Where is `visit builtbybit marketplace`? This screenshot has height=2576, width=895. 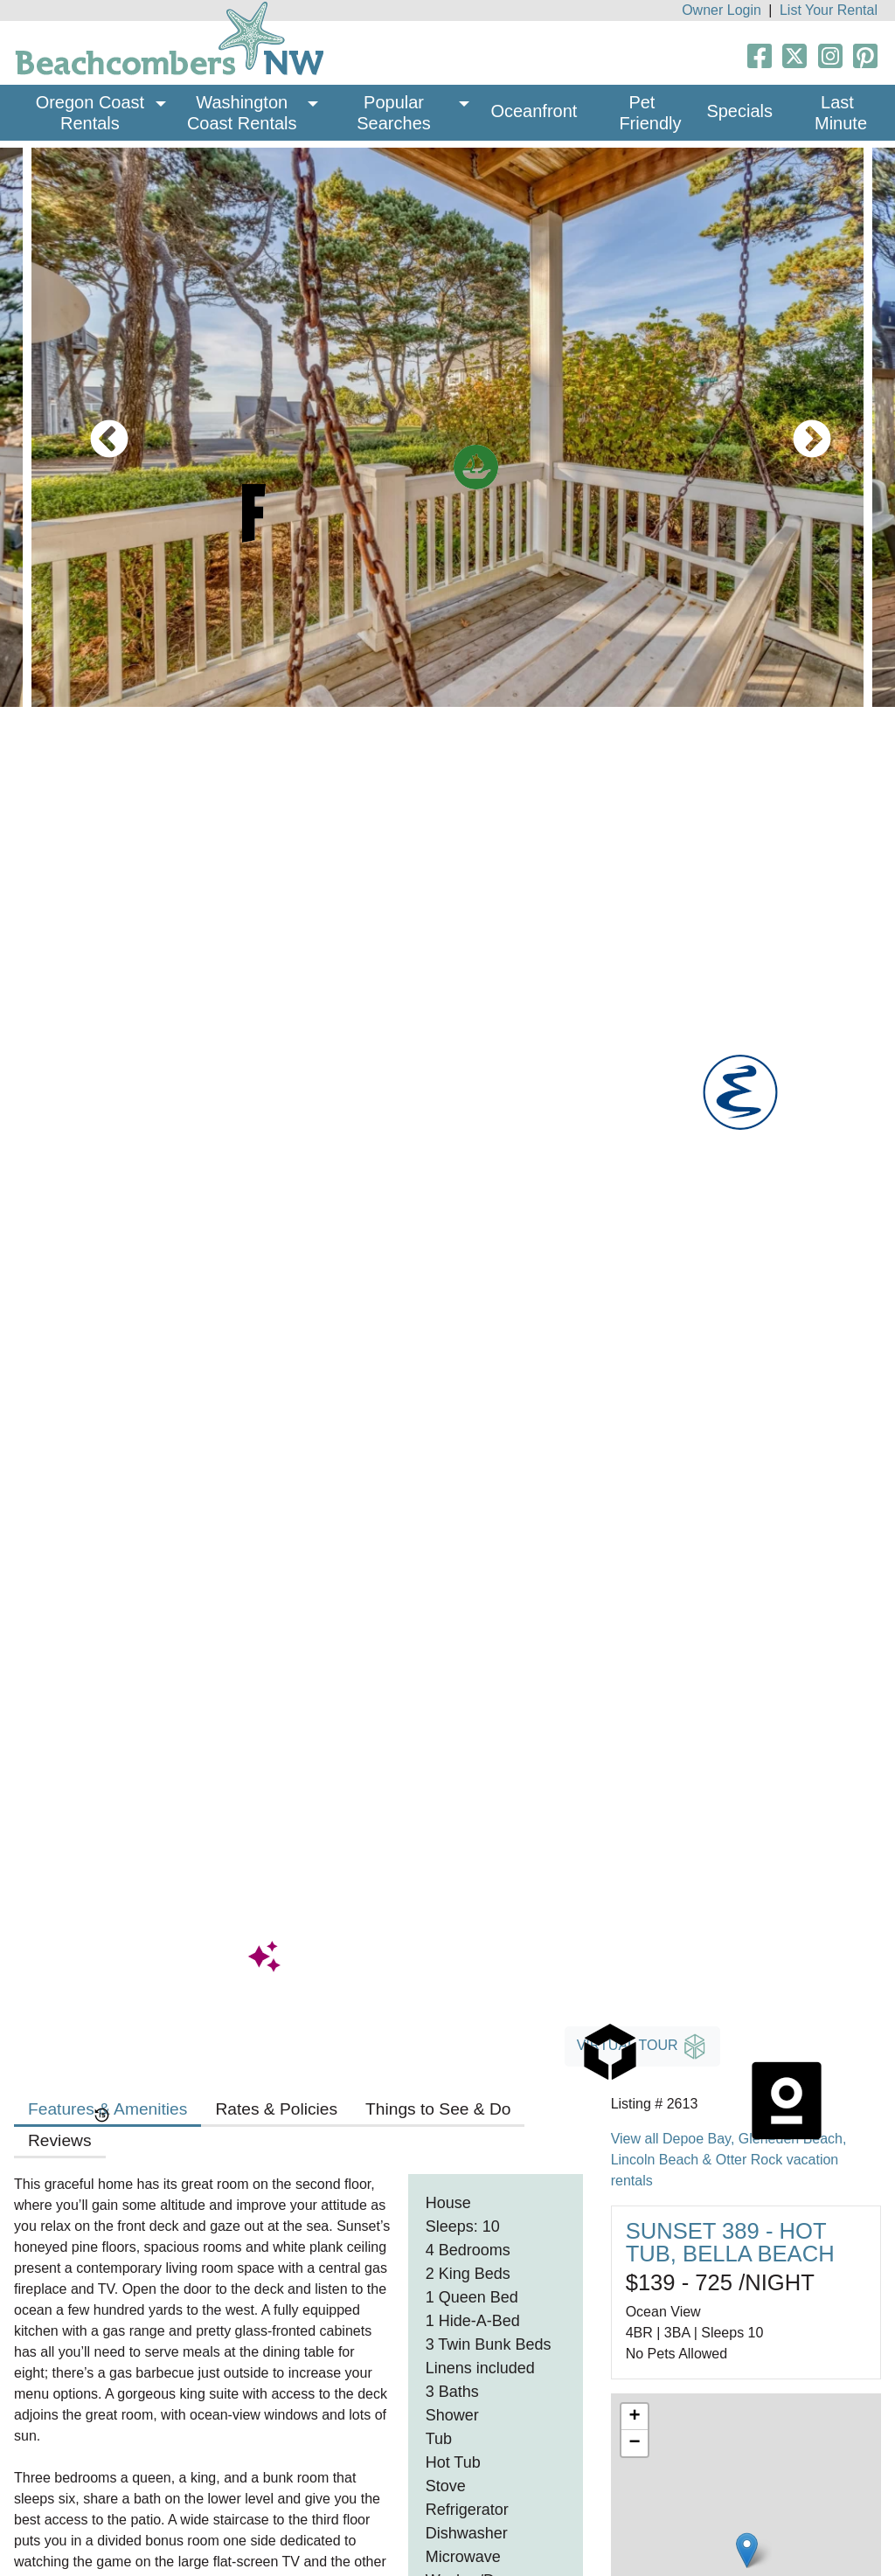
visit builtbybit marketplace is located at coordinates (610, 2052).